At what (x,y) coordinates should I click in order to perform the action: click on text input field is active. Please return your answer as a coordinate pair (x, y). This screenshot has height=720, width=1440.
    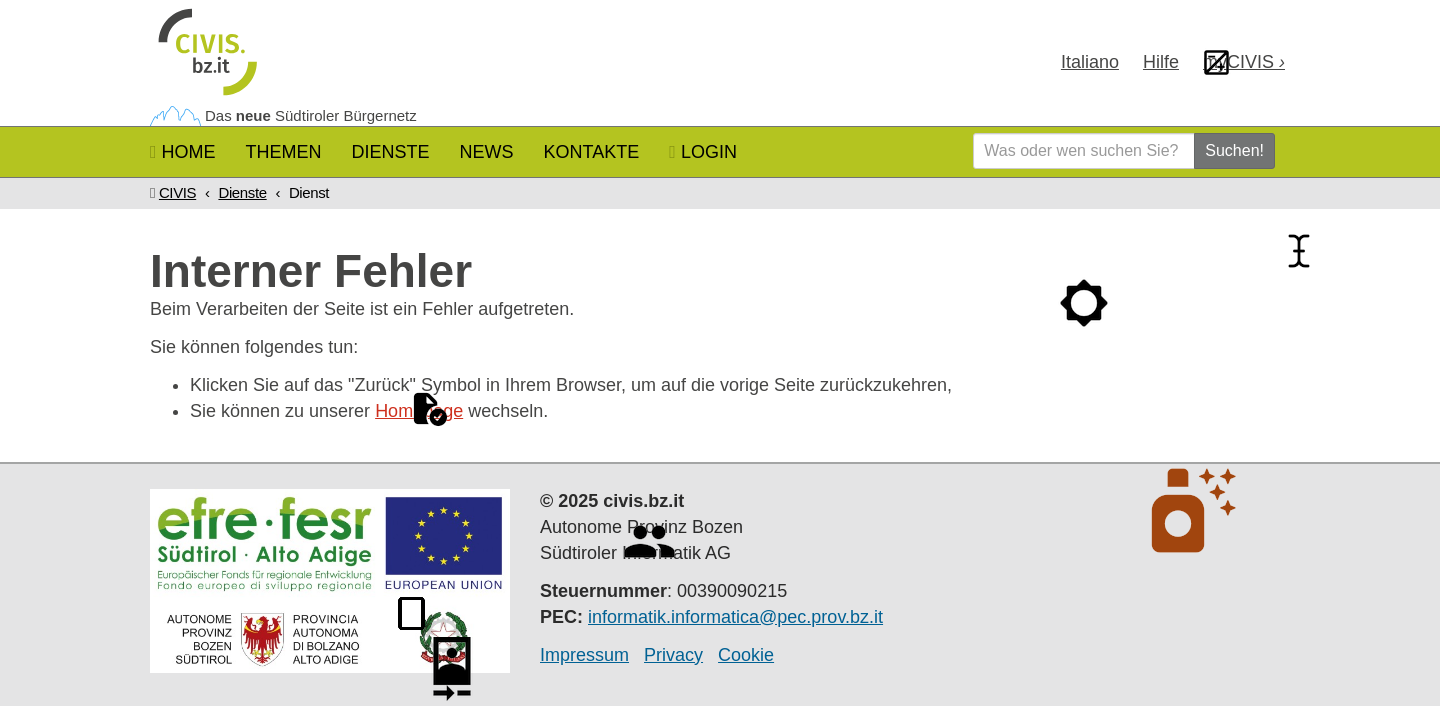
    Looking at the image, I should click on (1299, 251).